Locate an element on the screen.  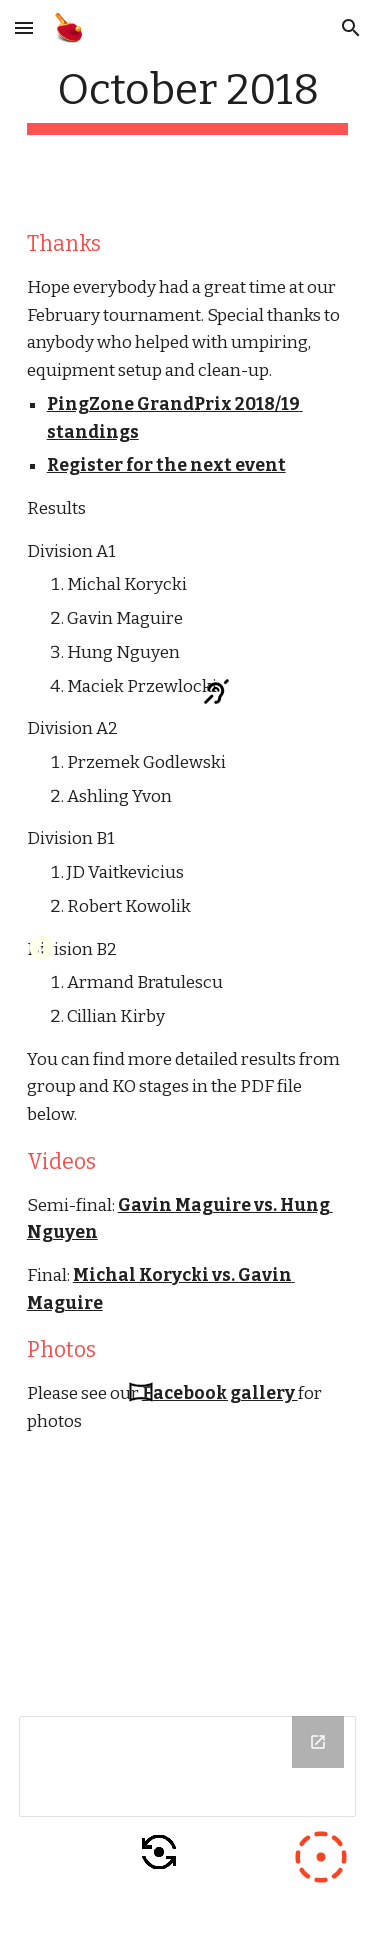
switch to panorama photo mode is located at coordinates (141, 1392).